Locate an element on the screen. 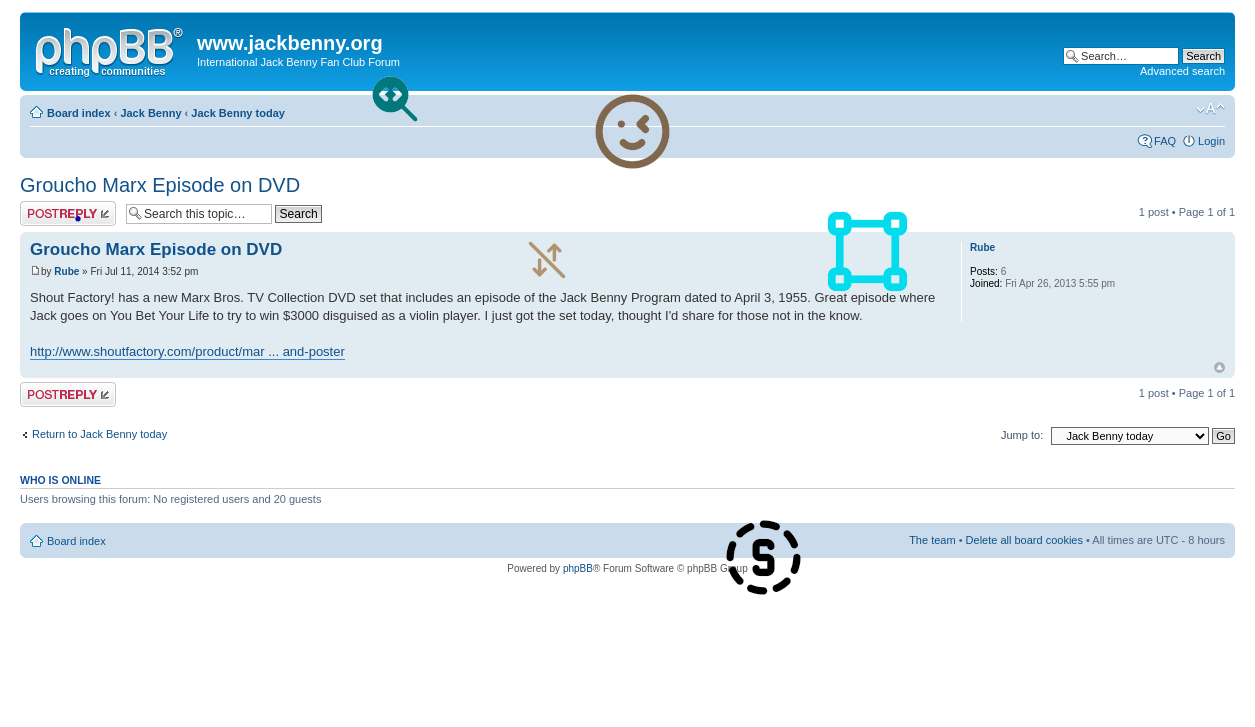  indicates a pending or in-progress sync status is located at coordinates (763, 557).